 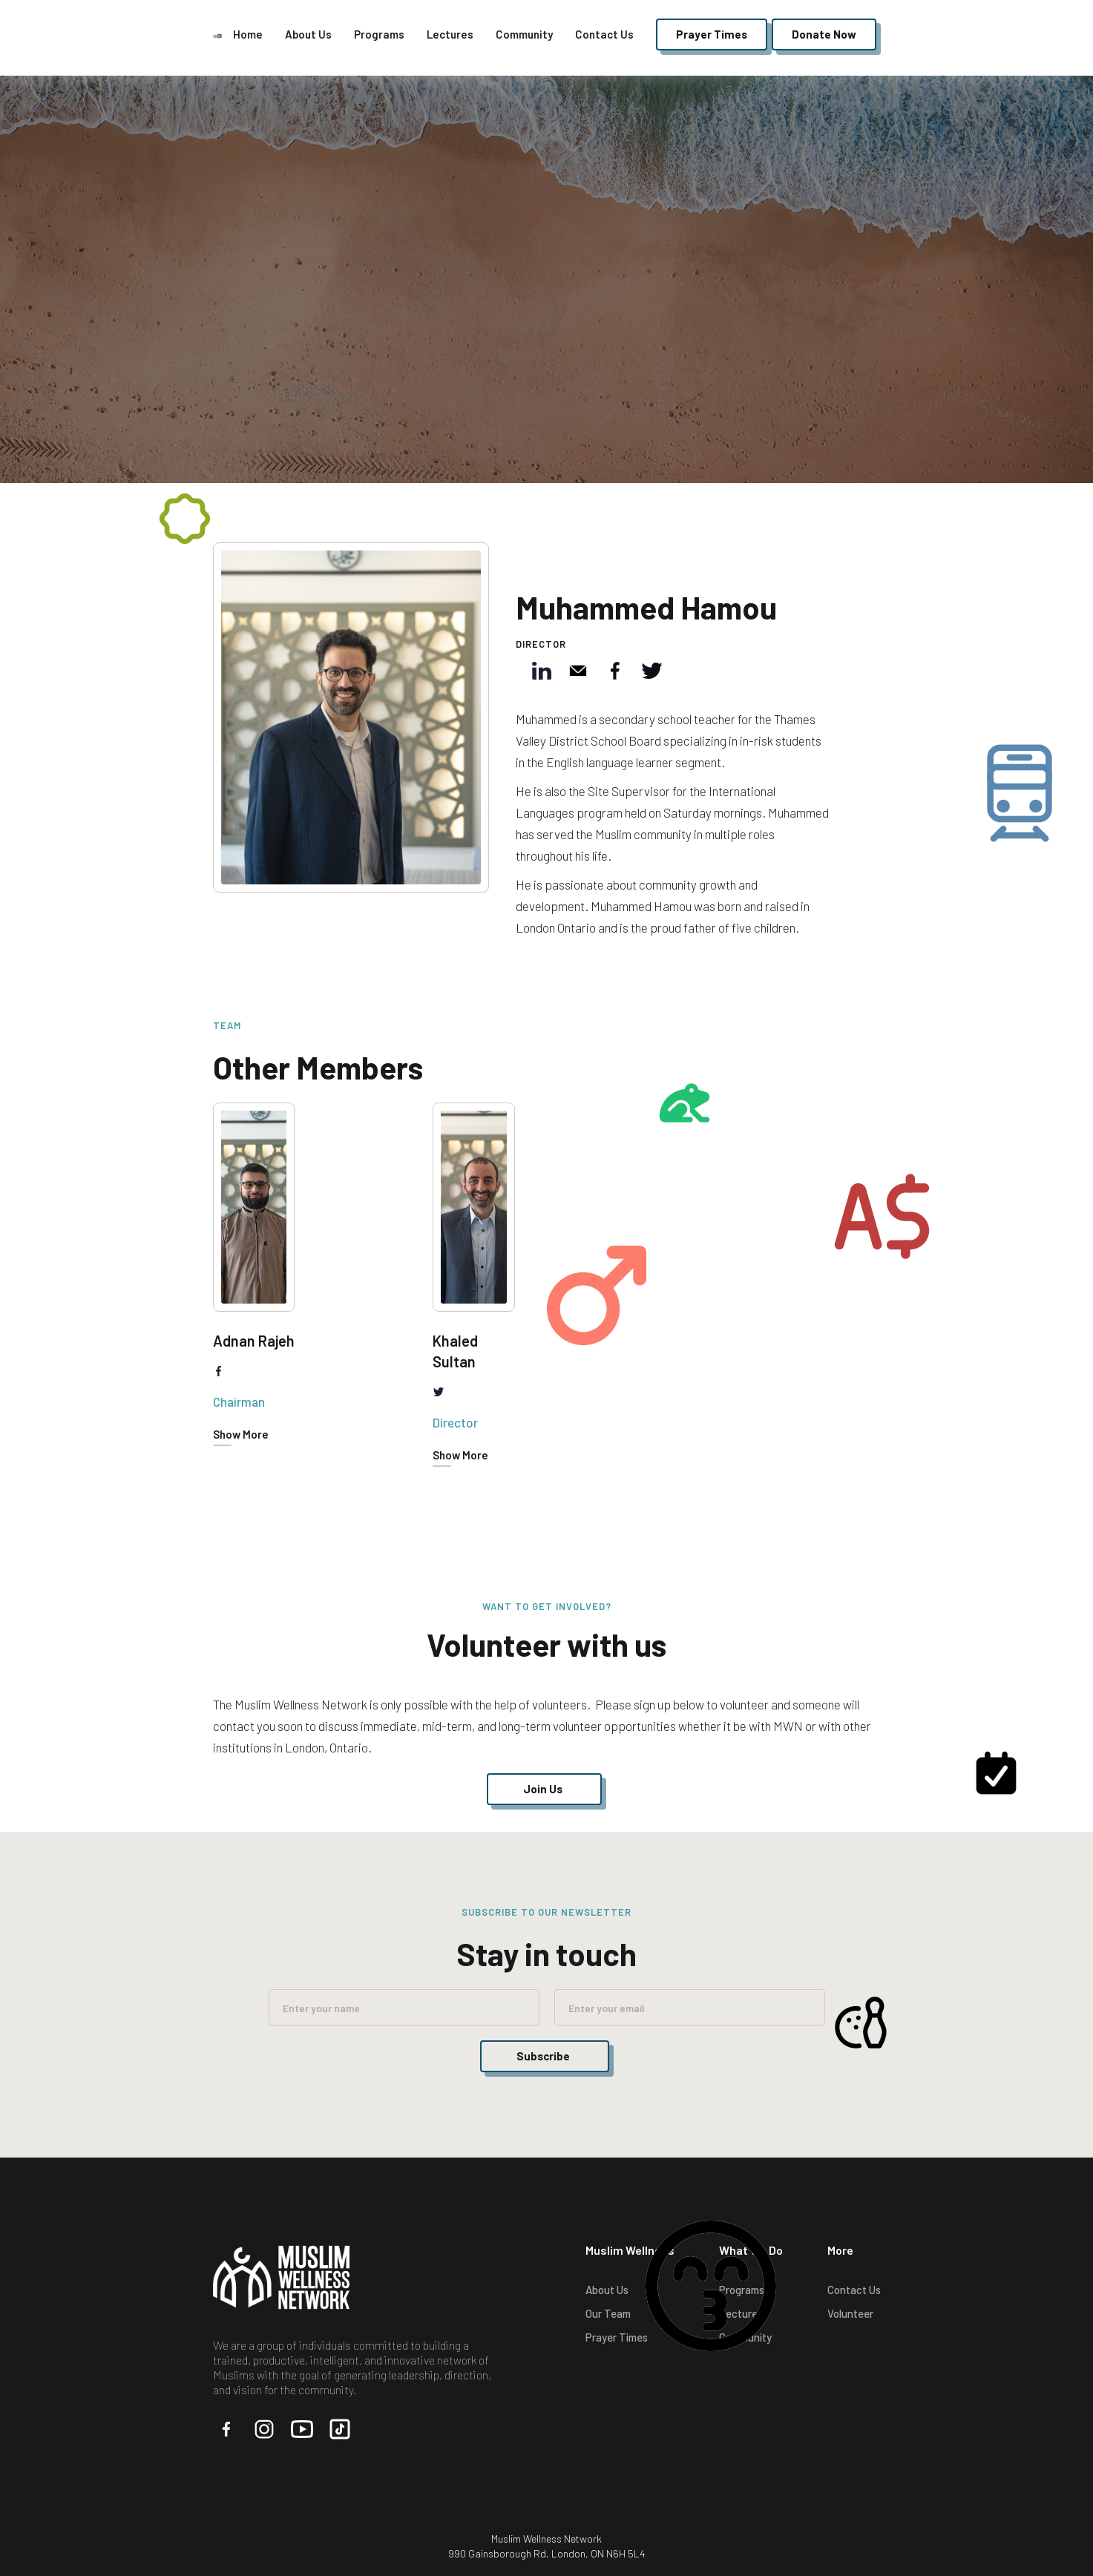 I want to click on view subway or metro transit options, so click(x=1020, y=793).